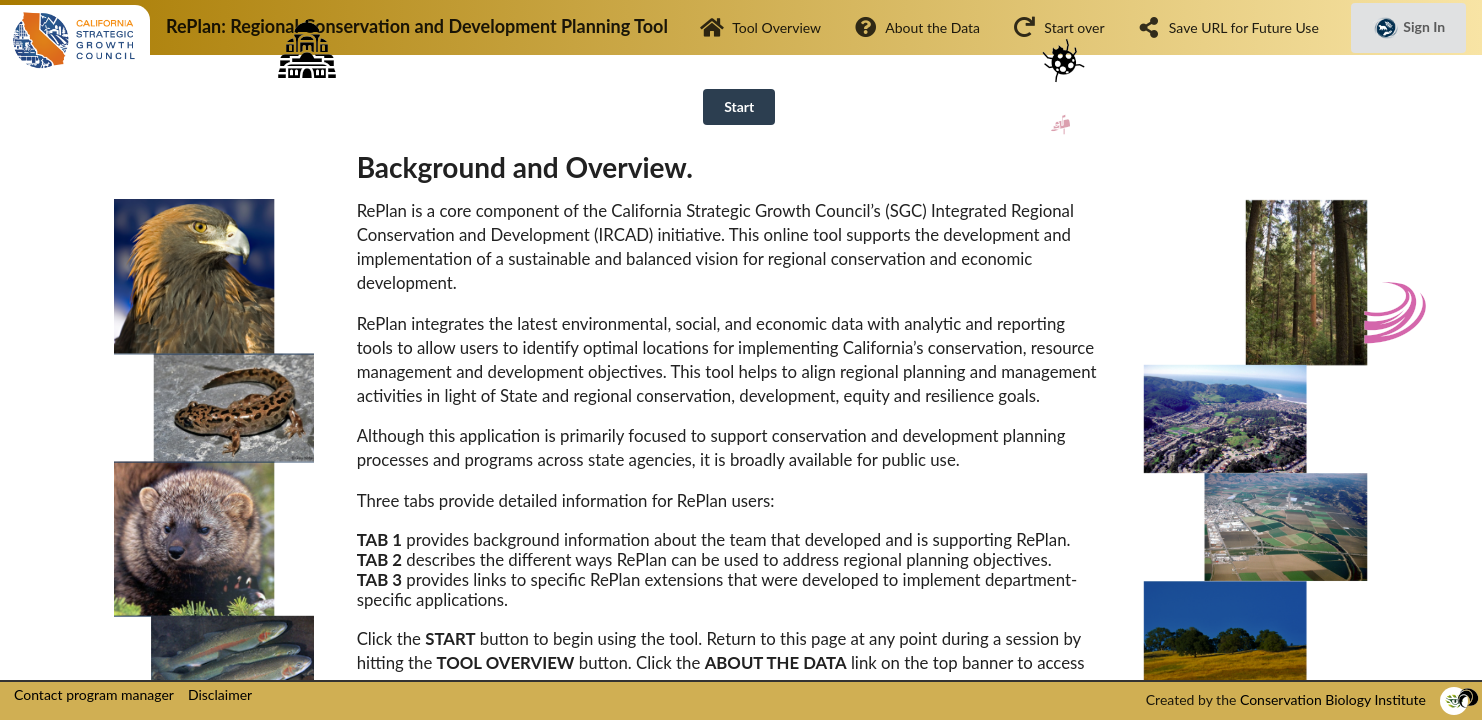  I want to click on indicates cloud sync or data synchronization in progress, so click(1468, 698).